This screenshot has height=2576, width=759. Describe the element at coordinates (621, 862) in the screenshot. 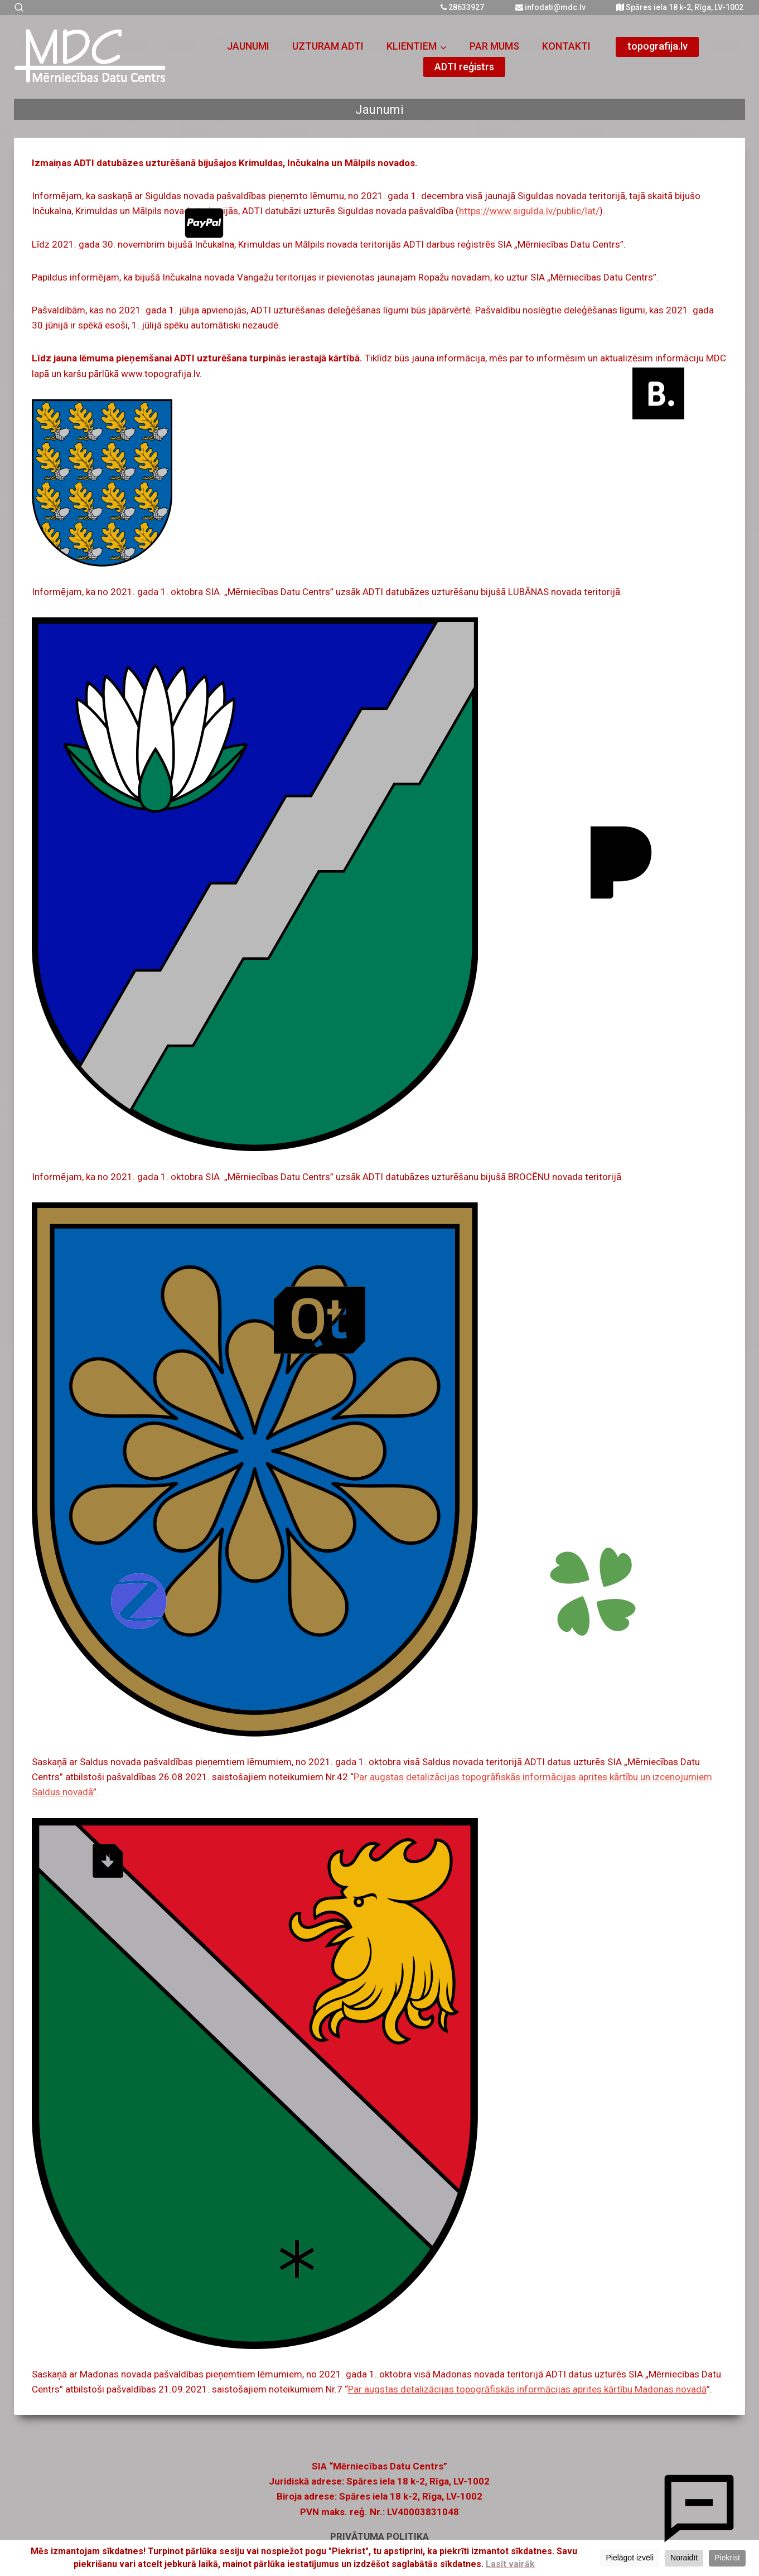

I see `open Pandora music streaming app` at that location.